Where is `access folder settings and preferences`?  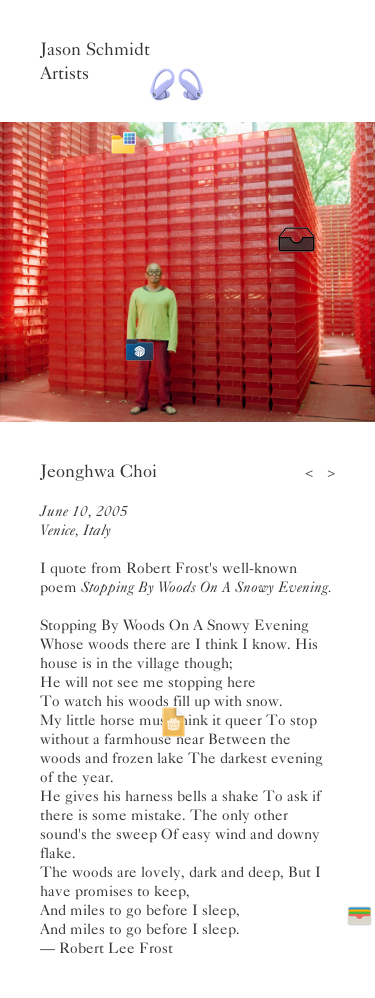 access folder settings and preferences is located at coordinates (123, 145).